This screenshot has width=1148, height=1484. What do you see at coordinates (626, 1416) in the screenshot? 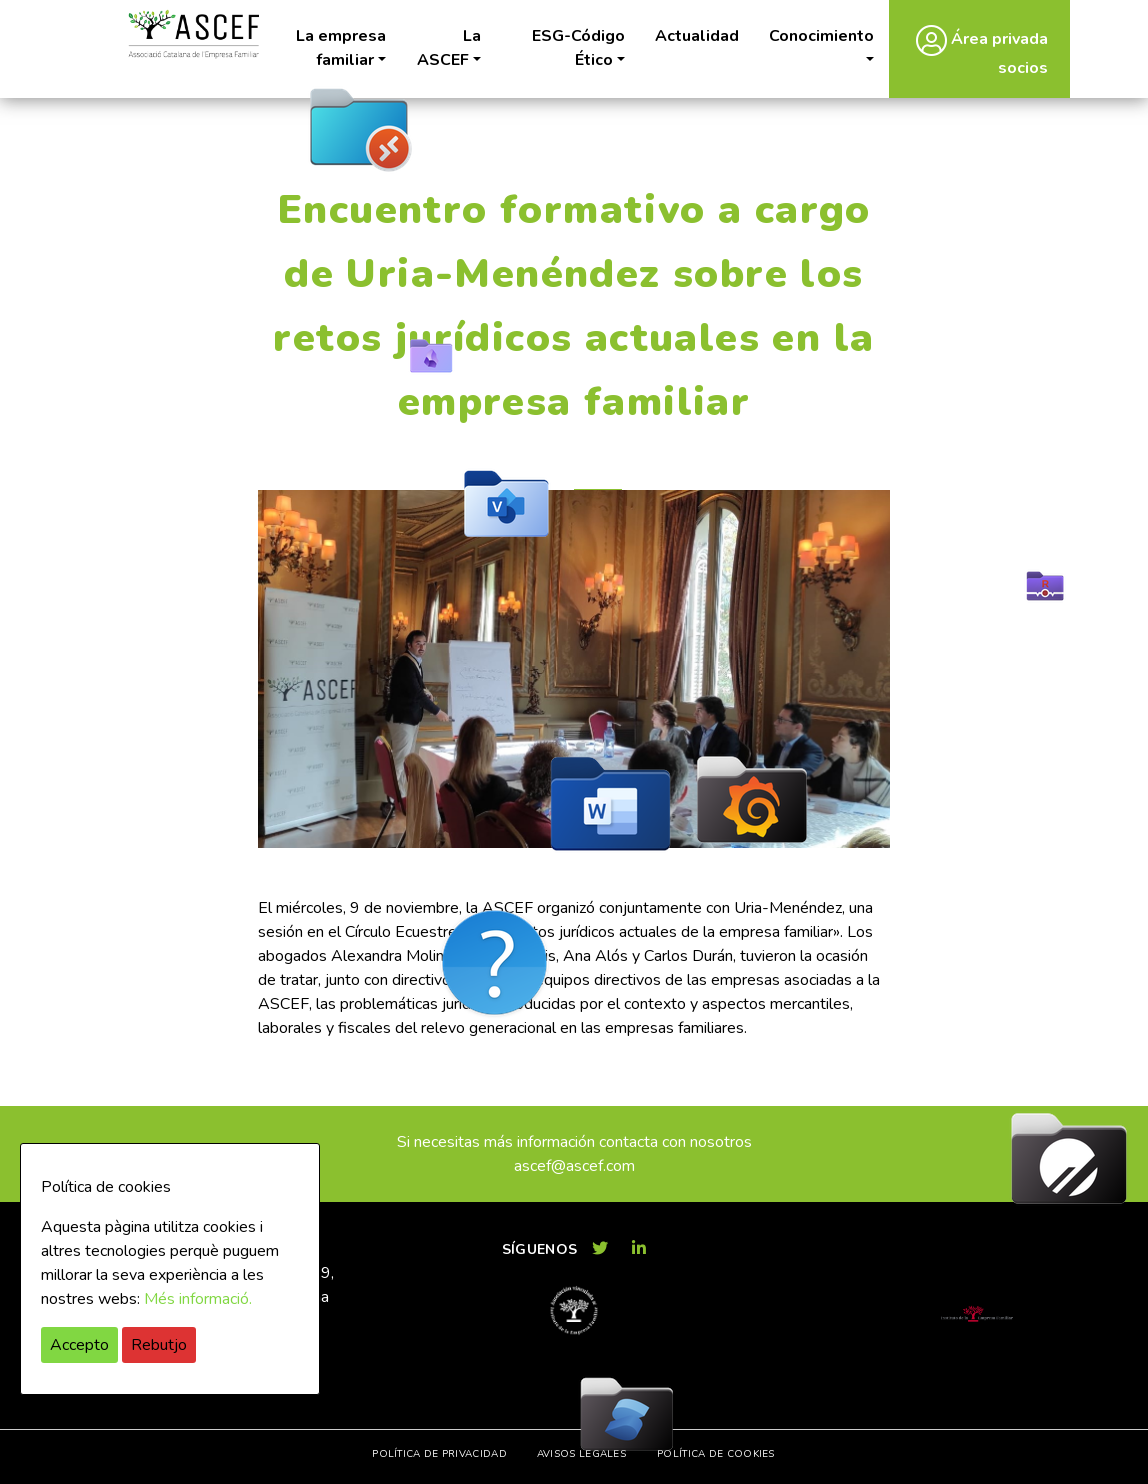
I see `folder containing SolidJS project files` at bounding box center [626, 1416].